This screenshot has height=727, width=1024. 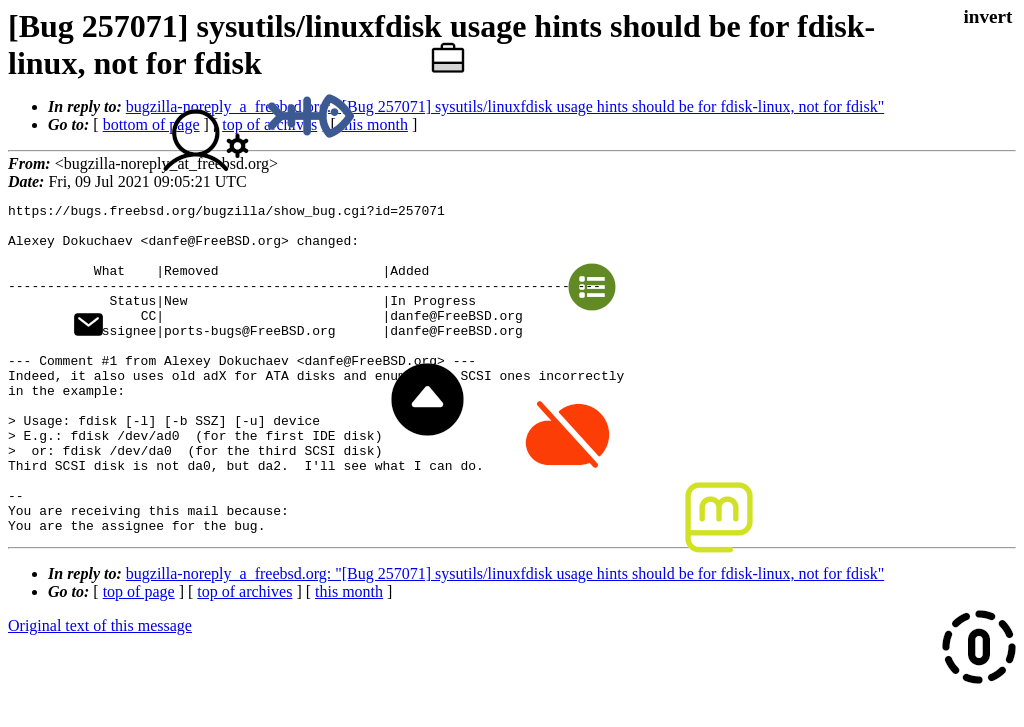 What do you see at coordinates (427, 399) in the screenshot?
I see `expand or collapse a section upward` at bounding box center [427, 399].